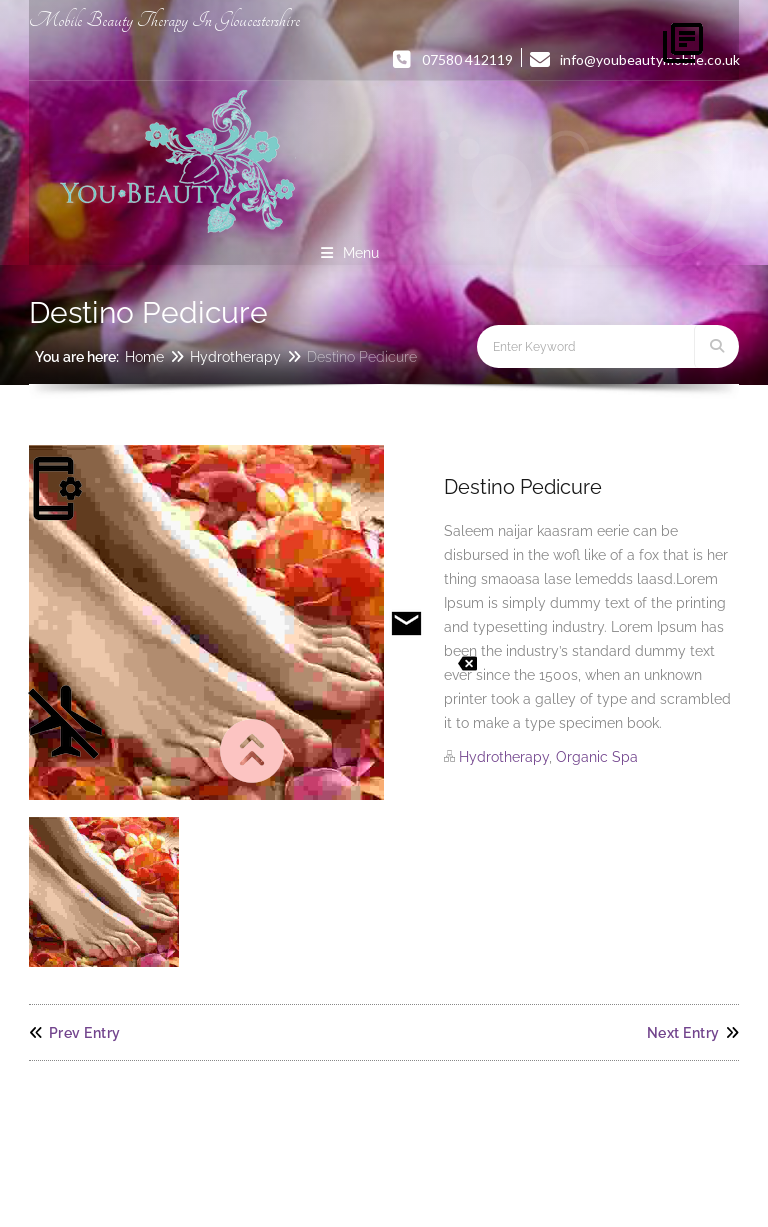  I want to click on scroll to top of page, so click(252, 751).